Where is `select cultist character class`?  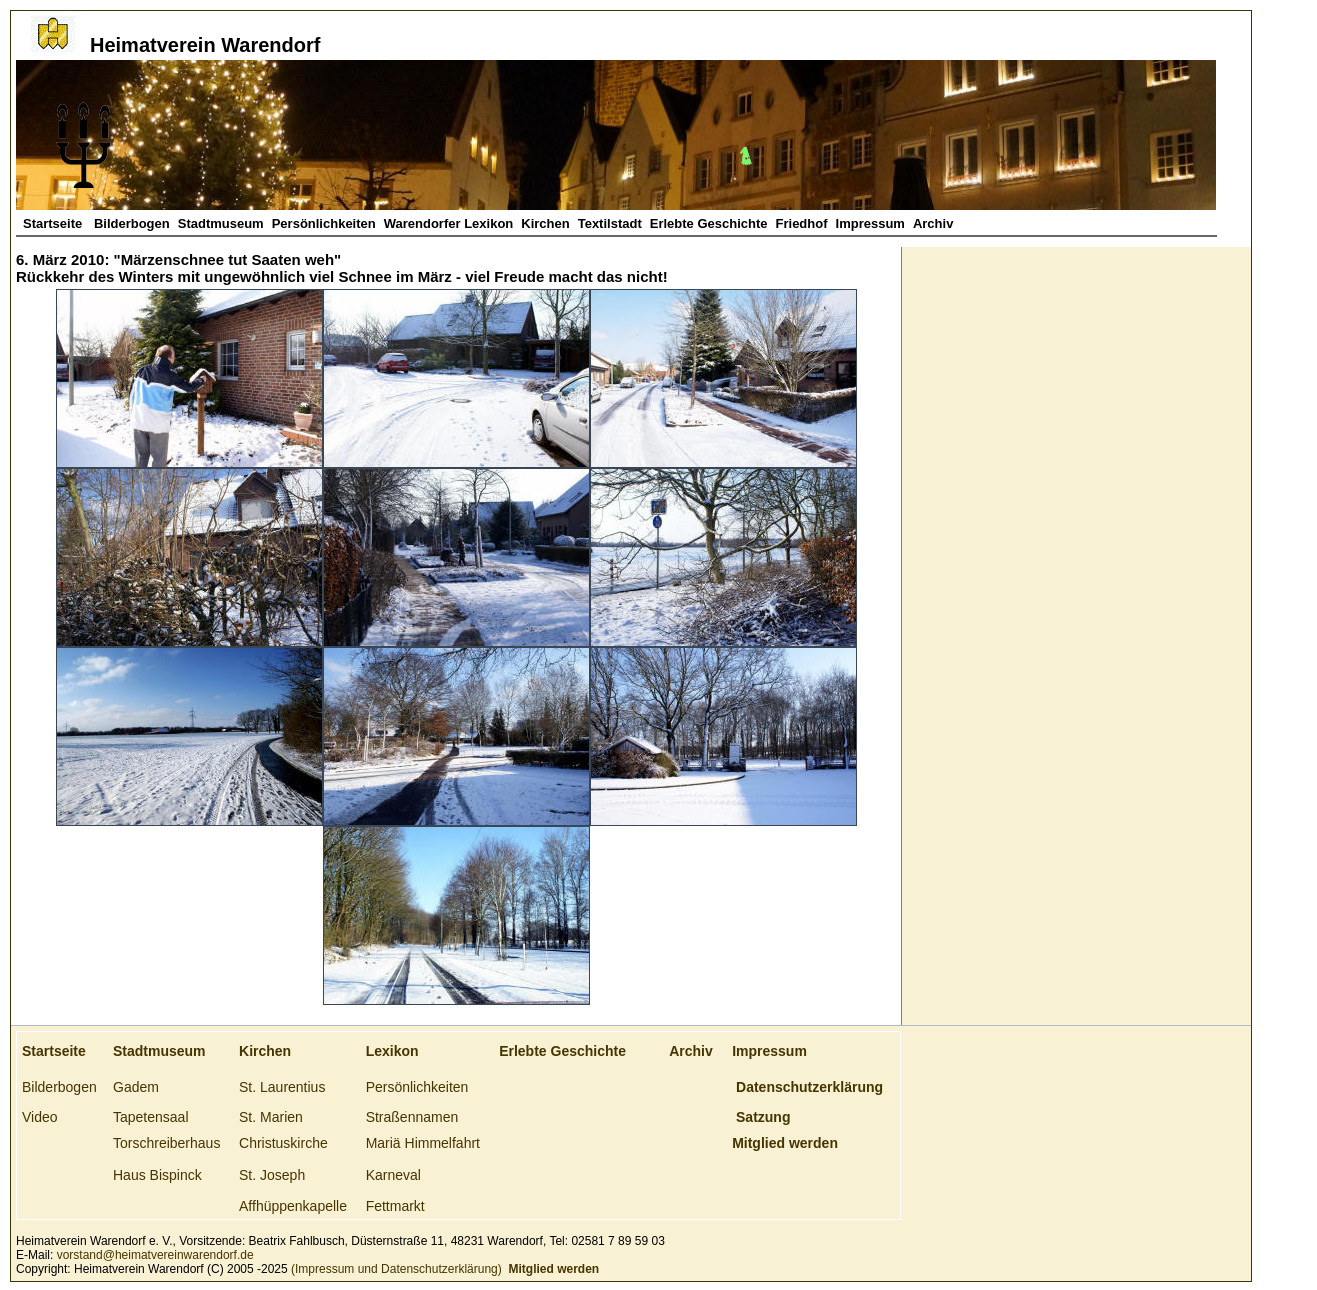
select cultist character class is located at coordinates (746, 156).